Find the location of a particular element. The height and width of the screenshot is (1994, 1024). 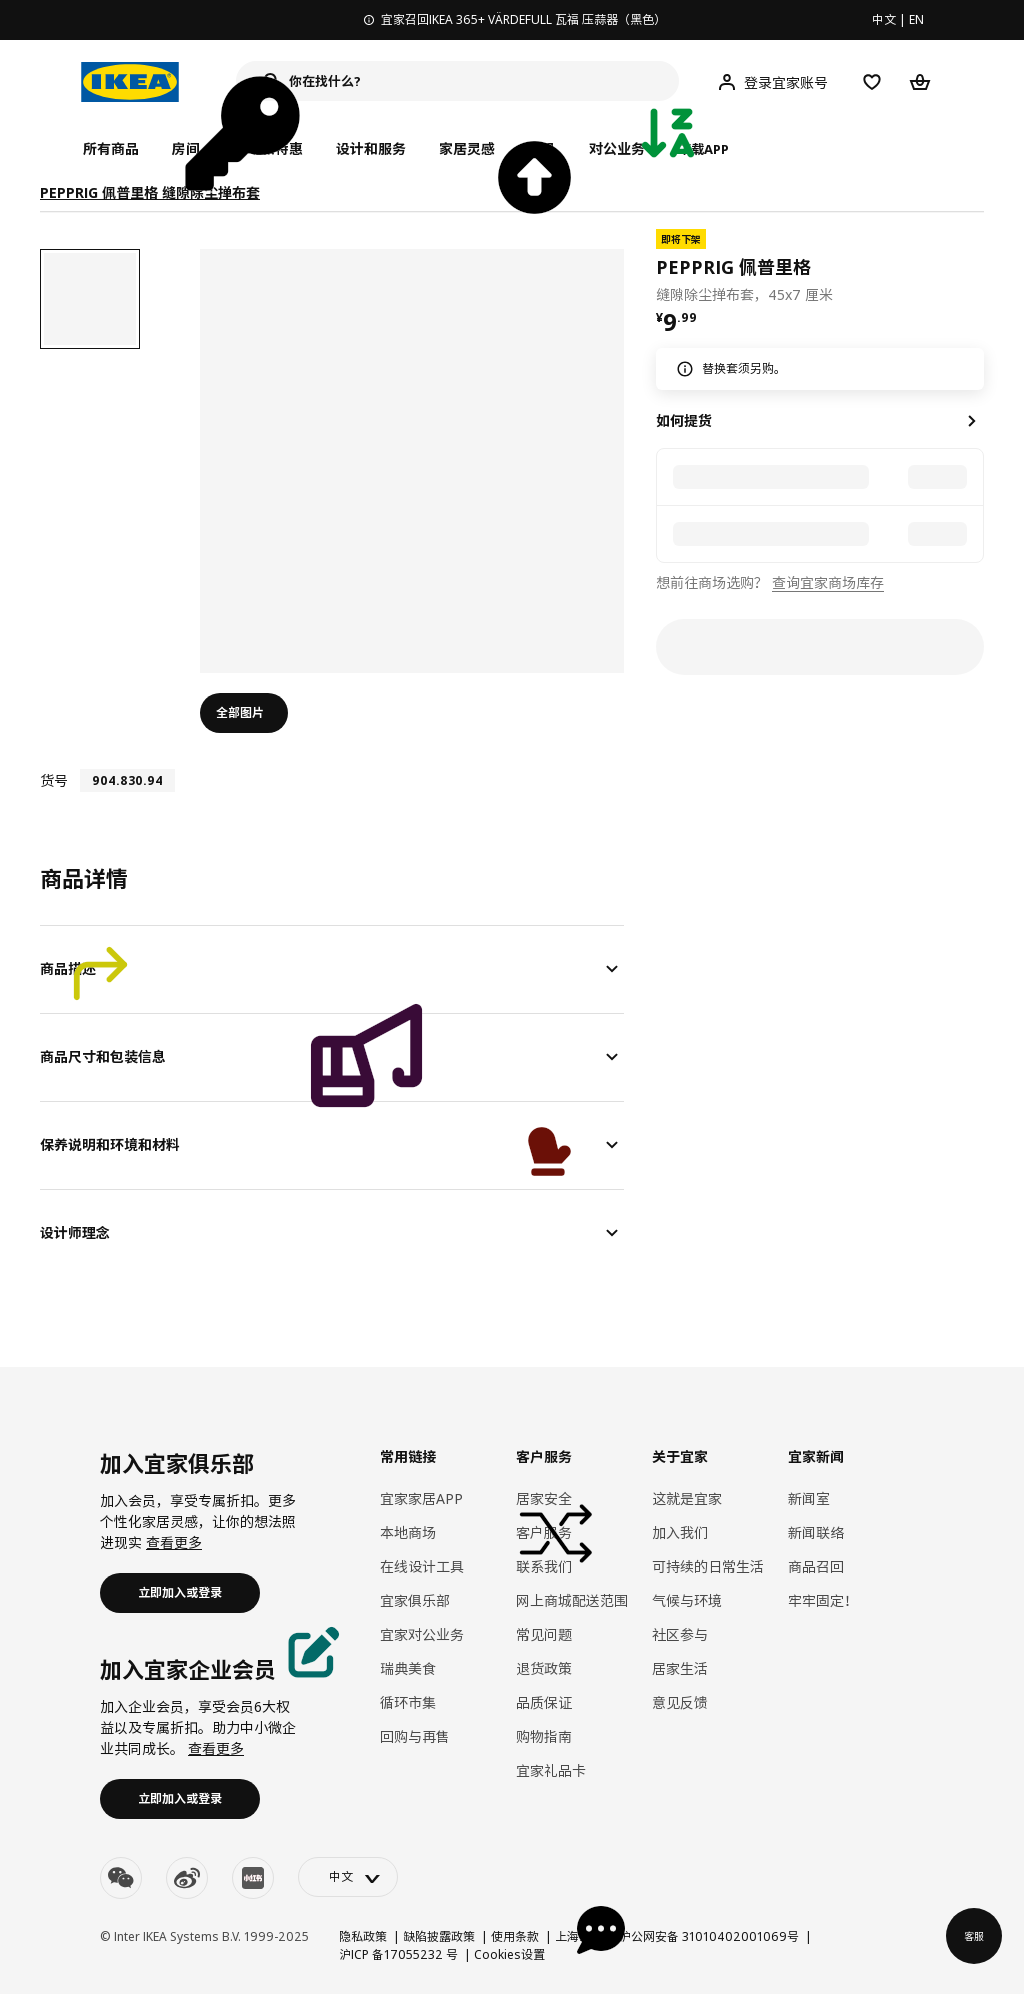

shuffle playlist or queue order is located at coordinates (554, 1533).